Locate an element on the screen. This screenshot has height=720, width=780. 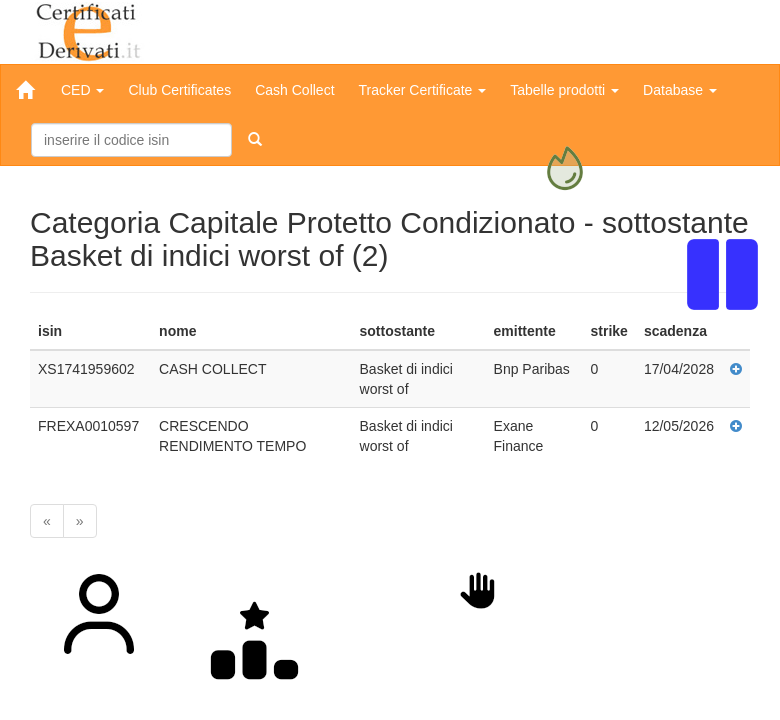
switch to two-column layout is located at coordinates (722, 274).